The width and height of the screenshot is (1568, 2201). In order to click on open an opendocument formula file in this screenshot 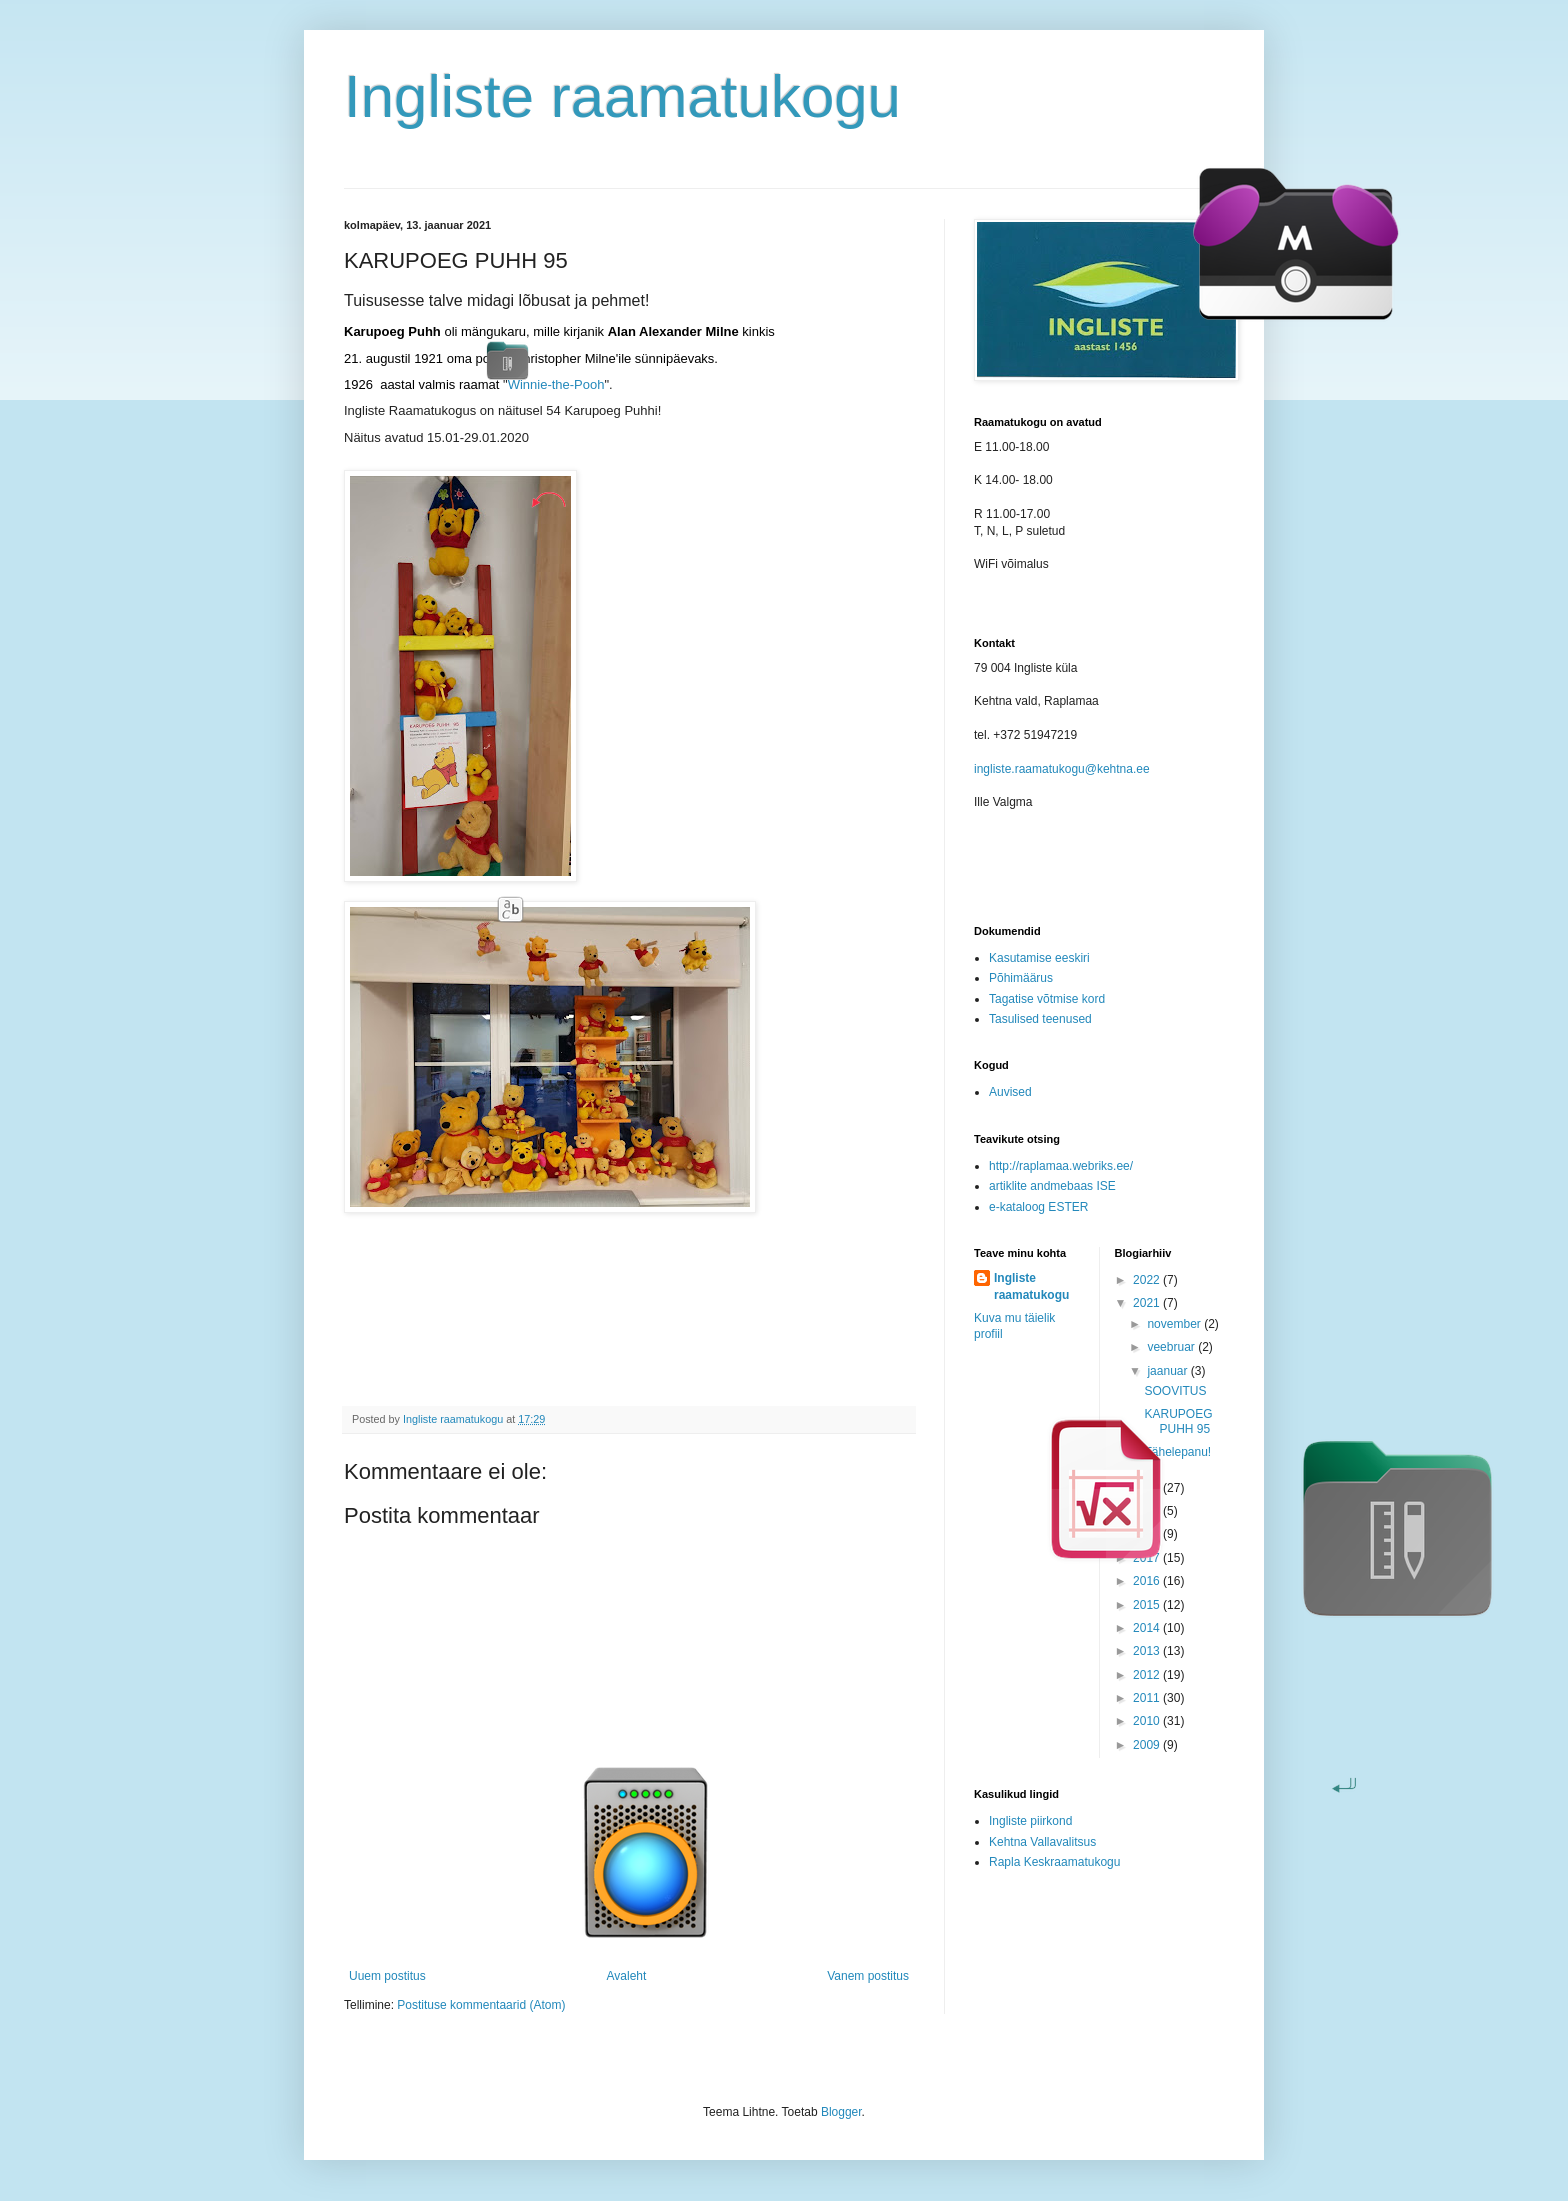, I will do `click(1106, 1489)`.